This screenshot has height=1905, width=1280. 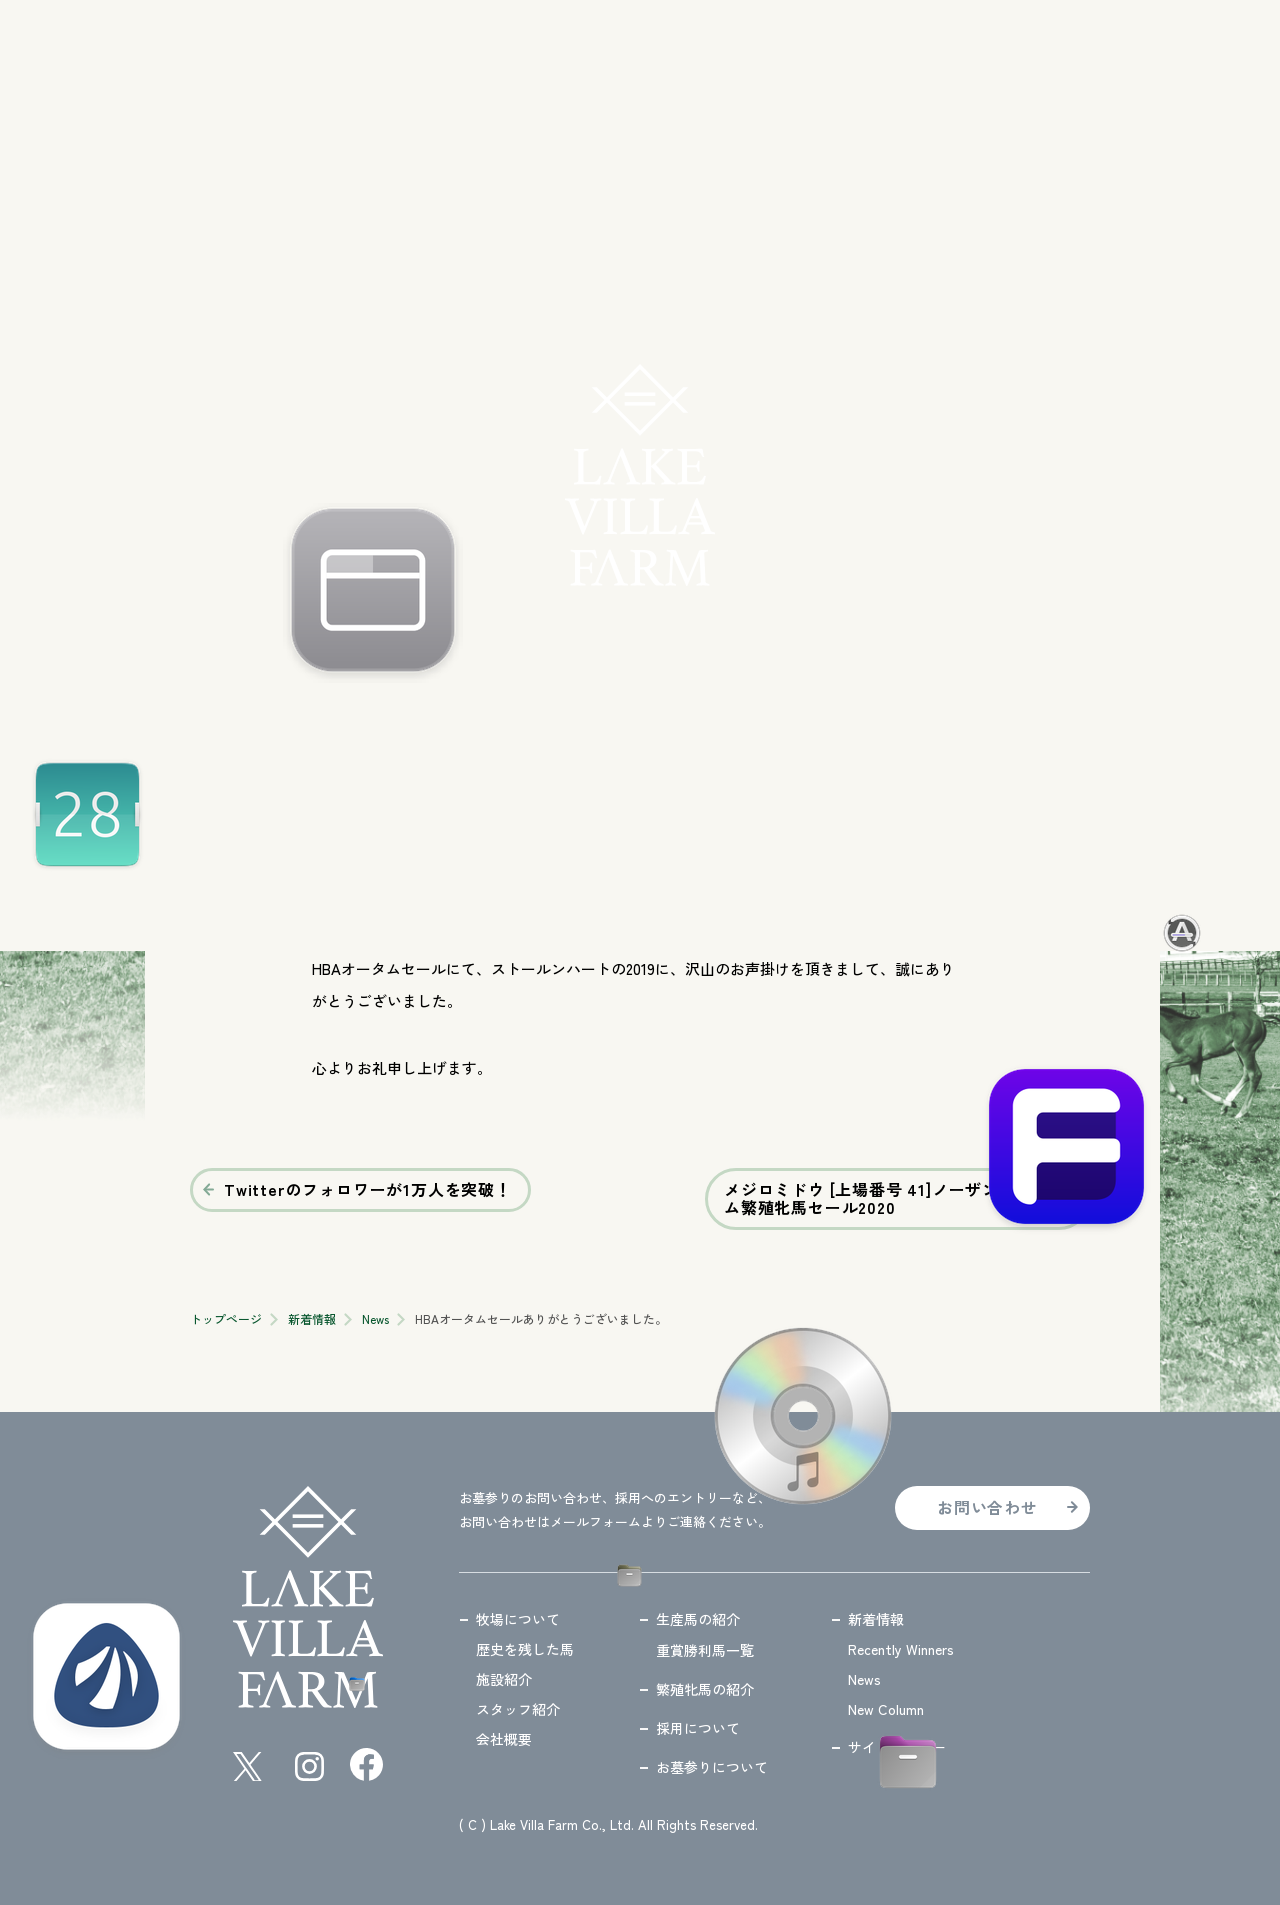 What do you see at coordinates (357, 1684) in the screenshot?
I see `open the file manager application` at bounding box center [357, 1684].